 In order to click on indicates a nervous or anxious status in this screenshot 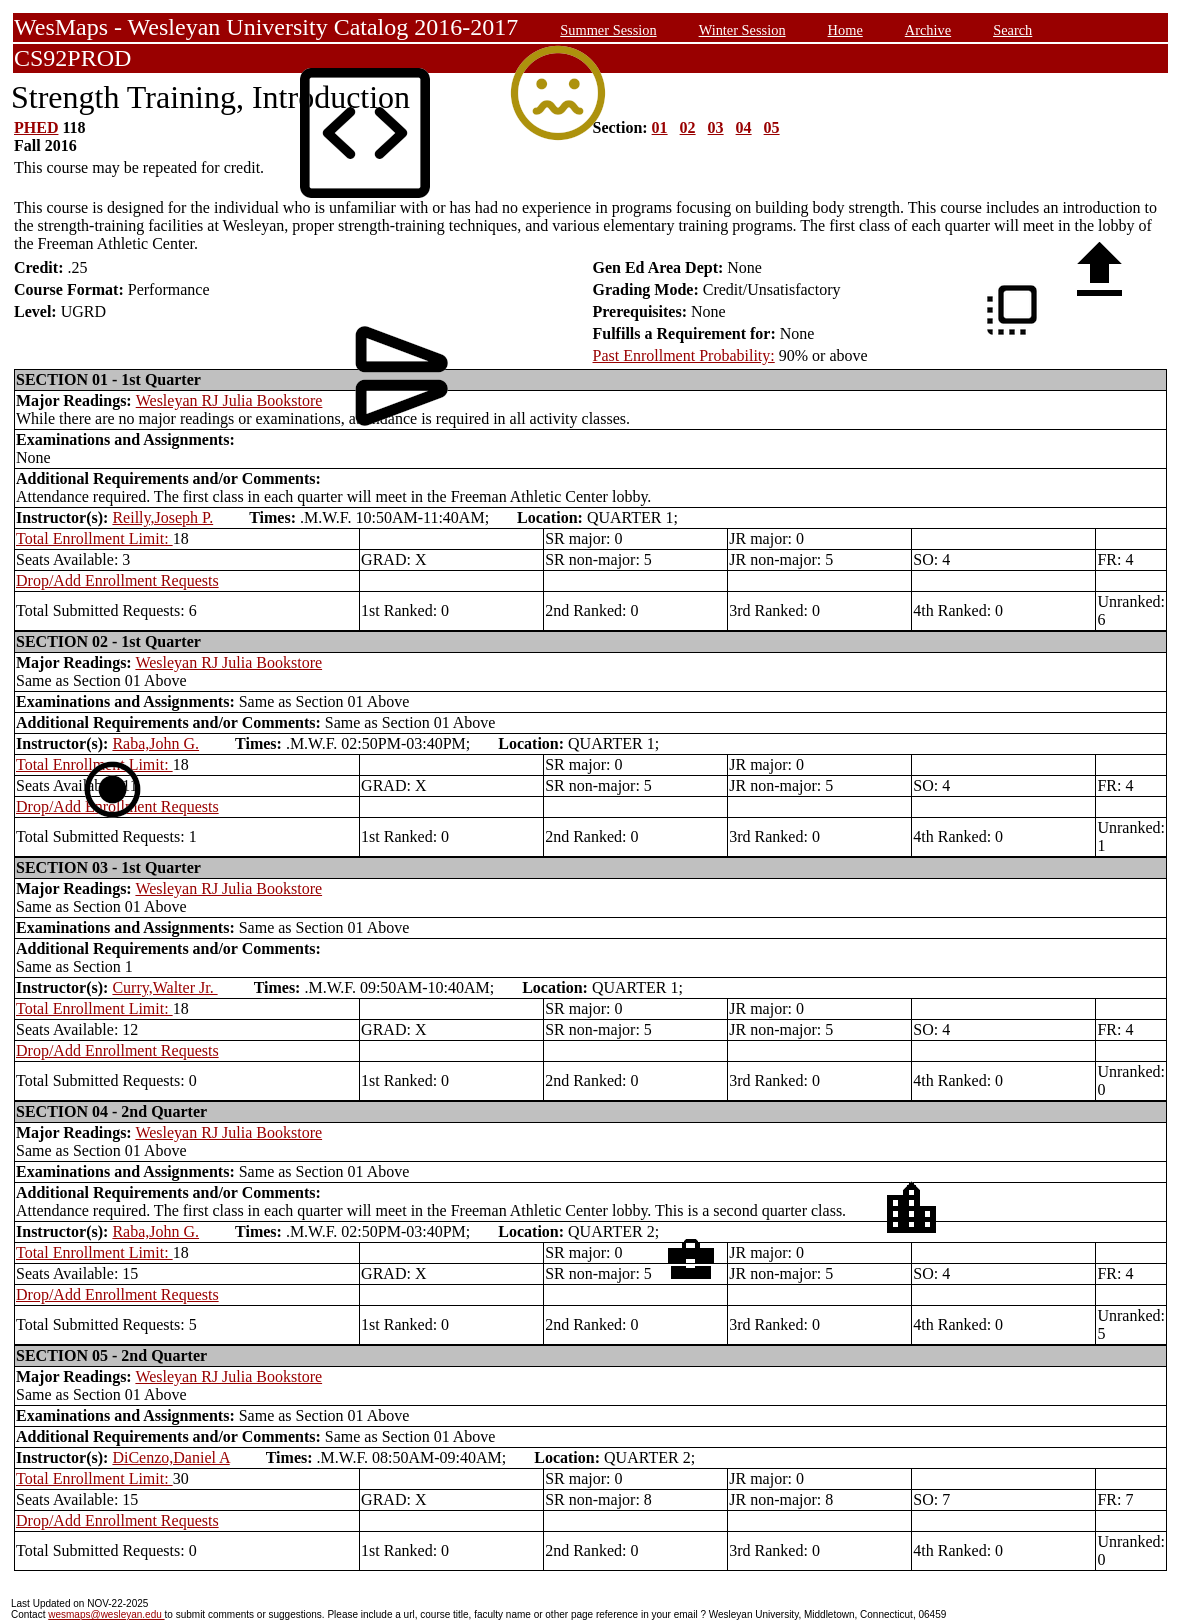, I will do `click(558, 93)`.